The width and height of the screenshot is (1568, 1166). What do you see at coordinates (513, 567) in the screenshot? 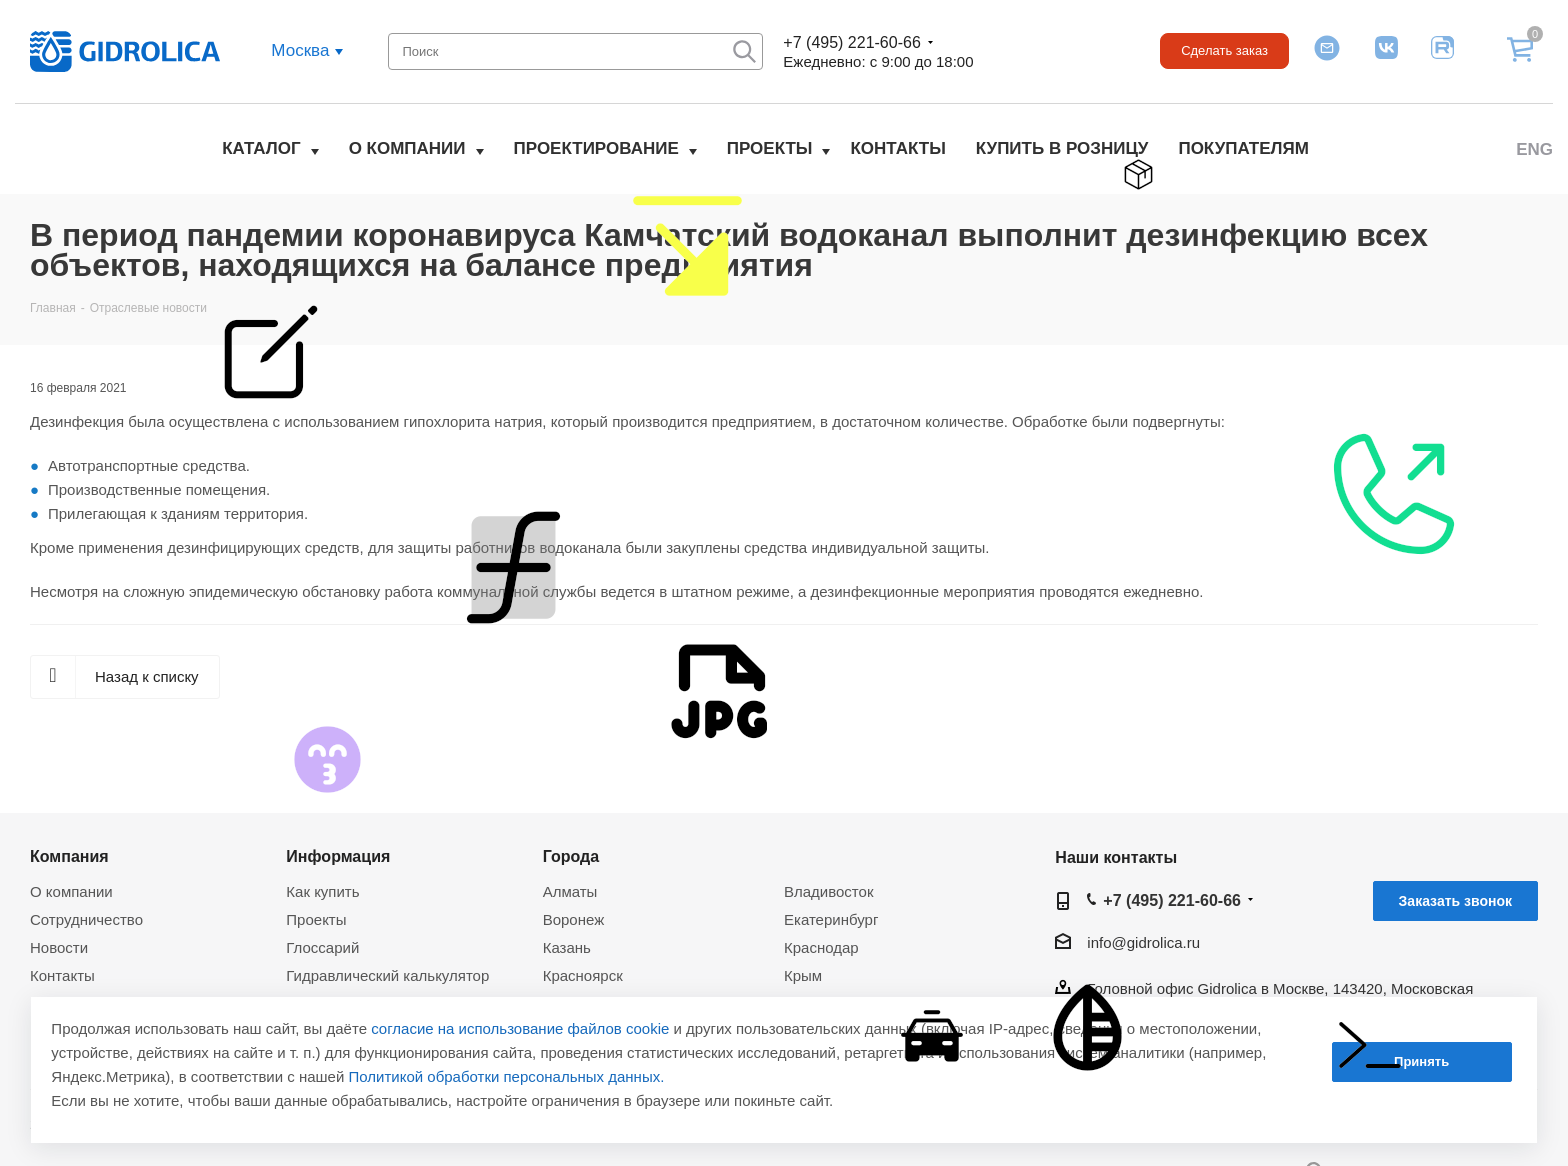
I see `insert a mathematical function or formula` at bounding box center [513, 567].